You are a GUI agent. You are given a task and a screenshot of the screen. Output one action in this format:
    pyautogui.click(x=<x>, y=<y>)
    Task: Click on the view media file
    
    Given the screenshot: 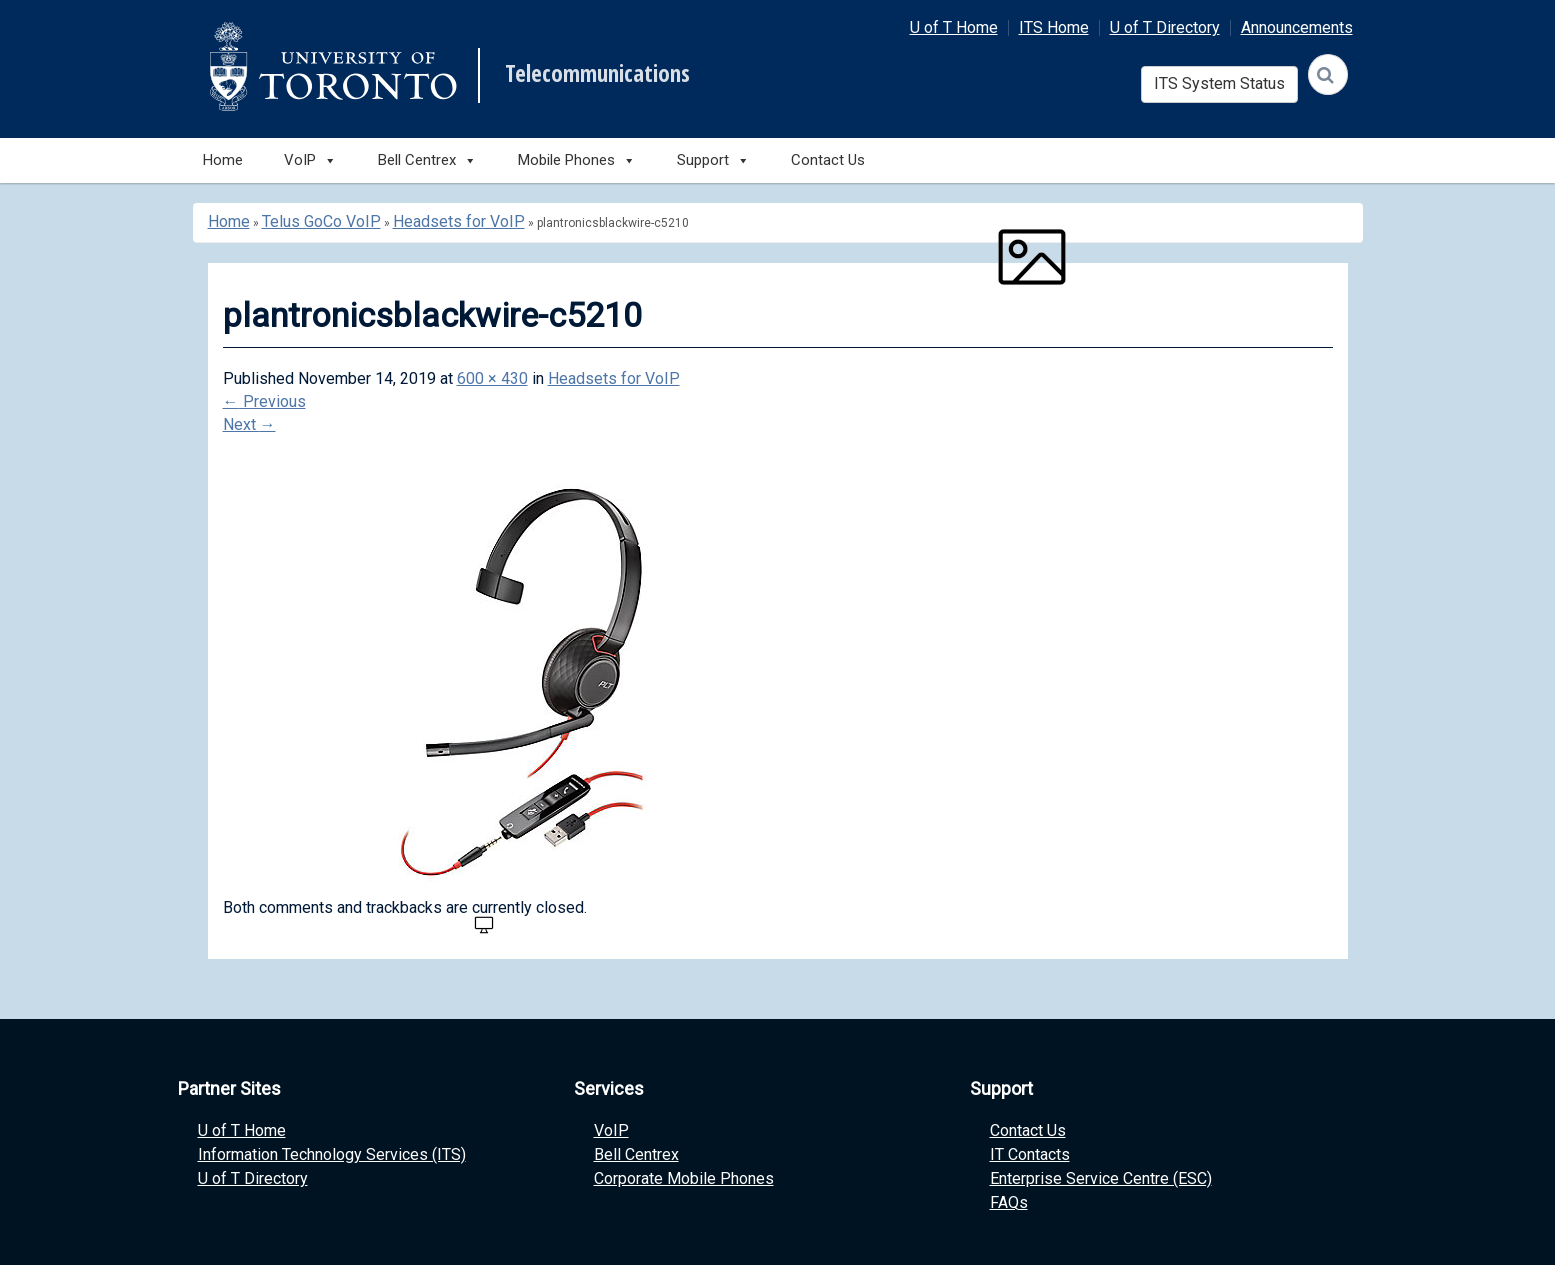 What is the action you would take?
    pyautogui.click(x=1032, y=257)
    